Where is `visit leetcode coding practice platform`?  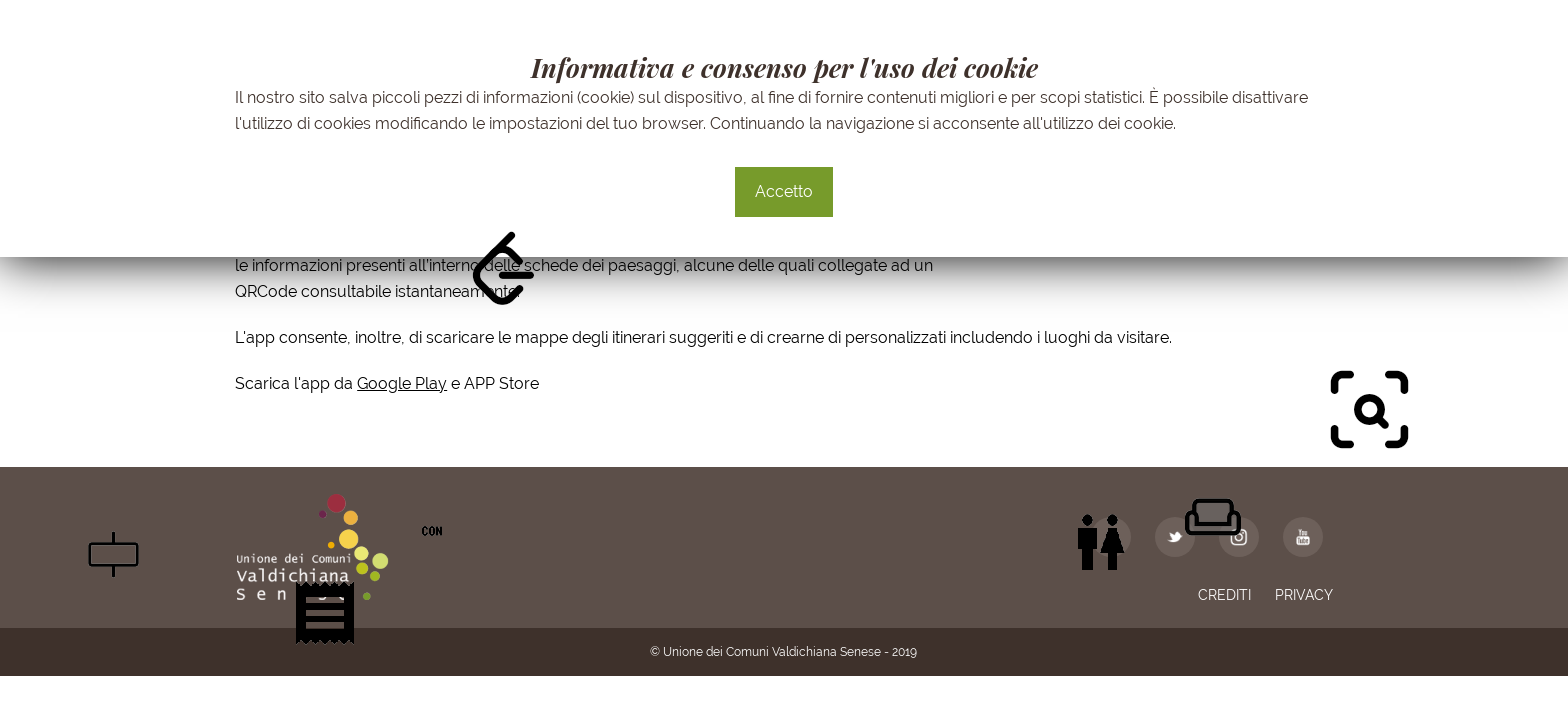 visit leetcode coding practice platform is located at coordinates (502, 271).